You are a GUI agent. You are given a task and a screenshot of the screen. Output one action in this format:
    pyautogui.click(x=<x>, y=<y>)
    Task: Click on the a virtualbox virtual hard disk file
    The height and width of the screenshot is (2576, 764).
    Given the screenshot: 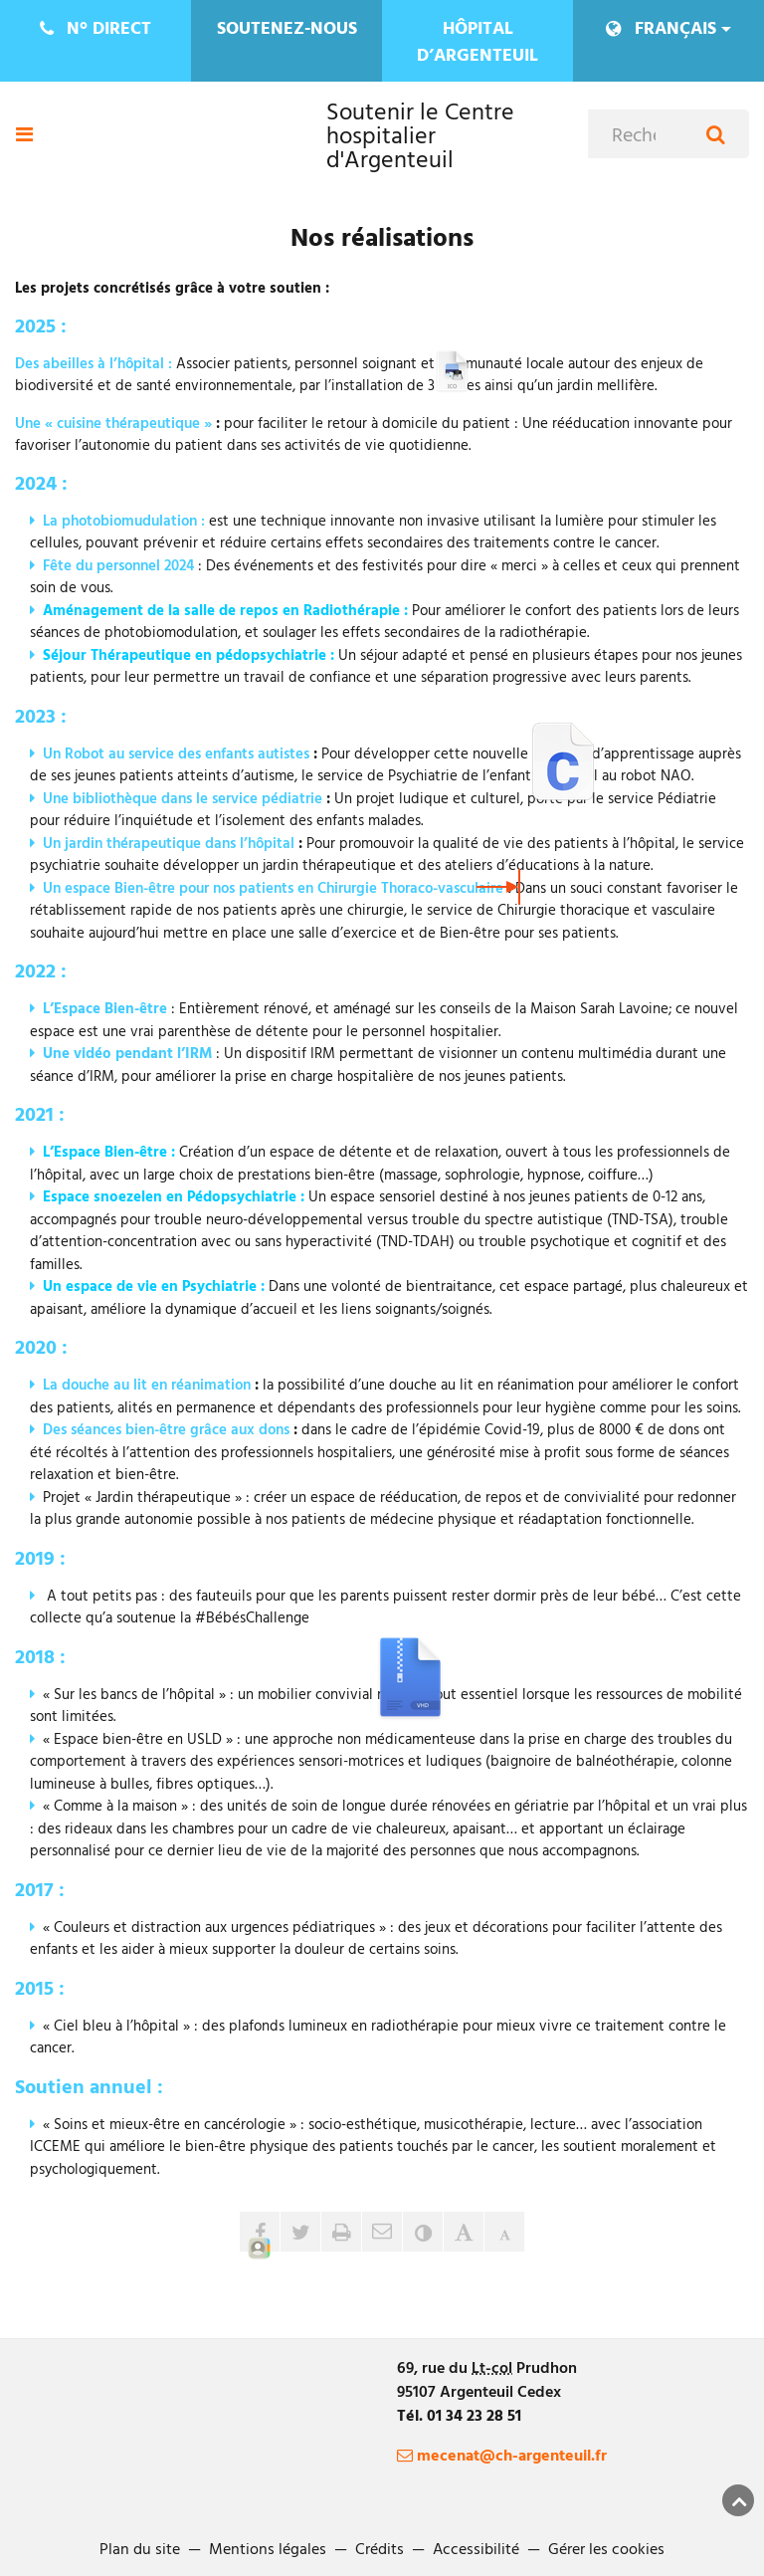 What is the action you would take?
    pyautogui.click(x=410, y=1678)
    